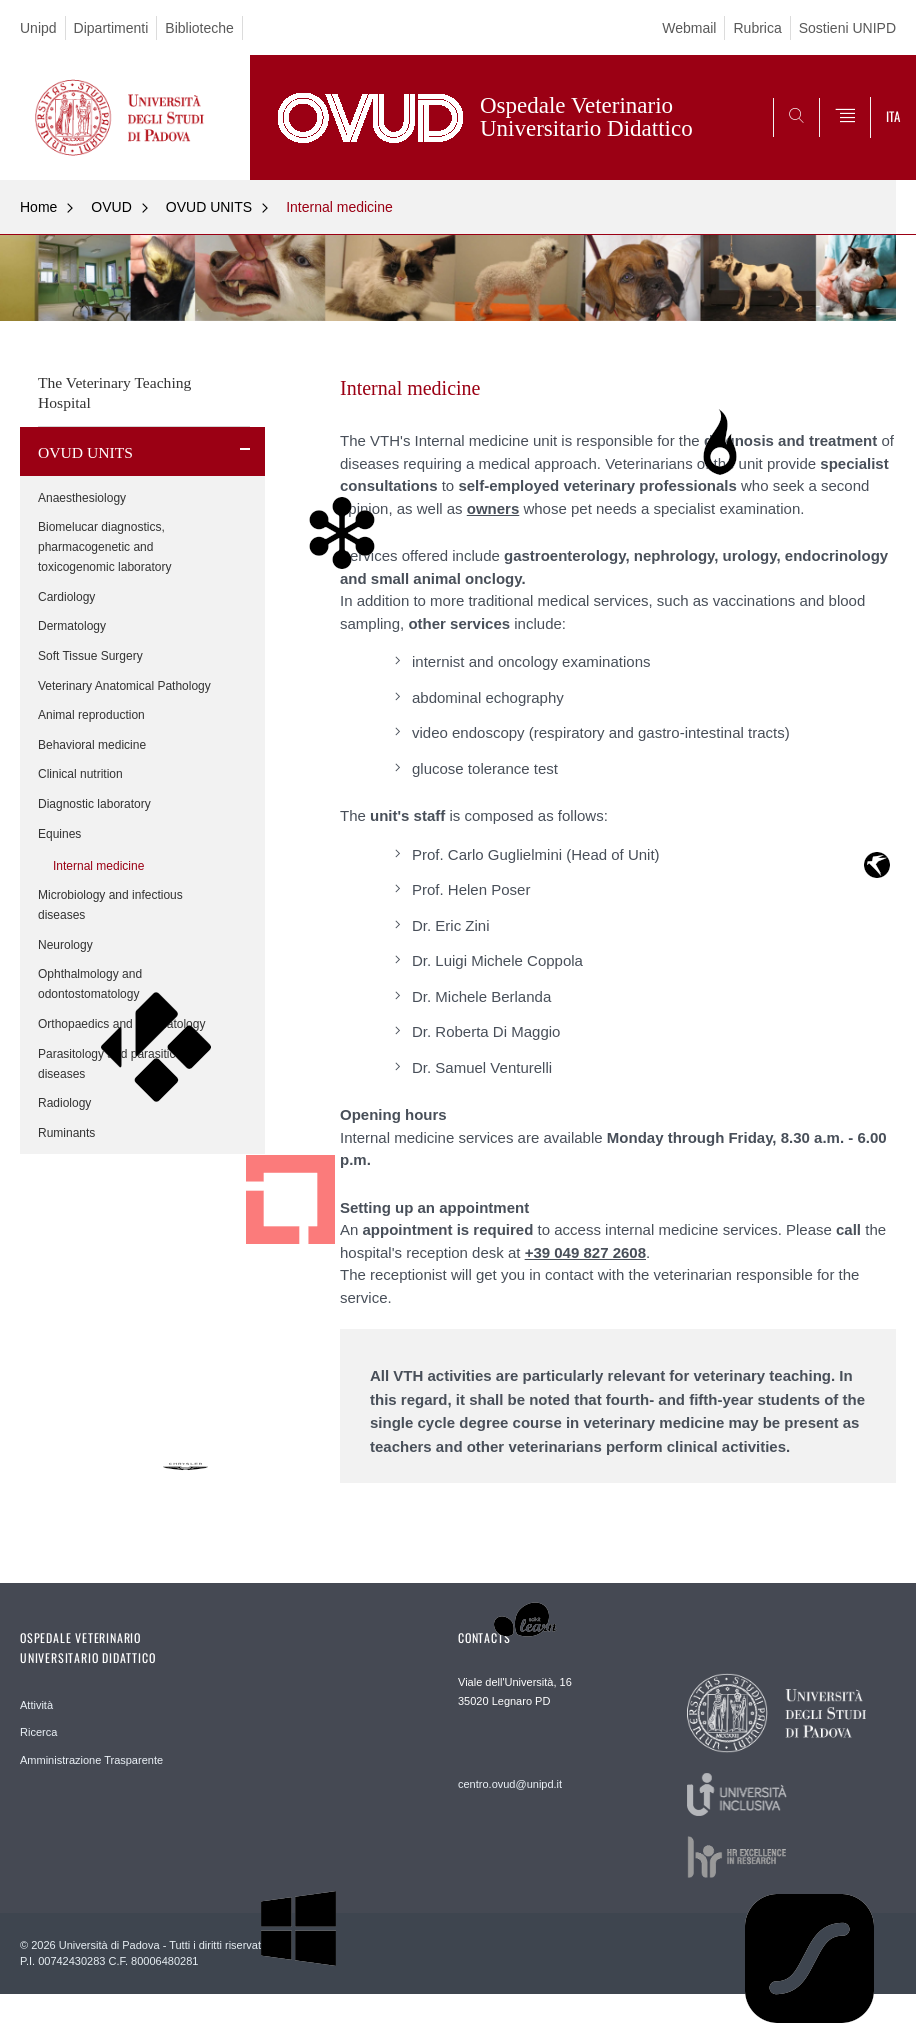 This screenshot has height=2040, width=916. I want to click on chrysler brand logo, so click(185, 1466).